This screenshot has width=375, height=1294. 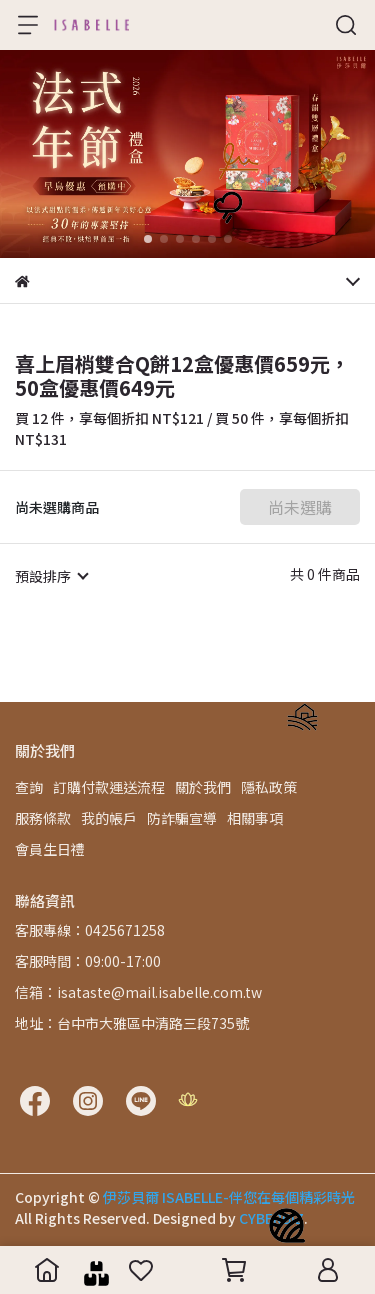 I want to click on access meditation or mindfulness features, so click(x=188, y=1100).